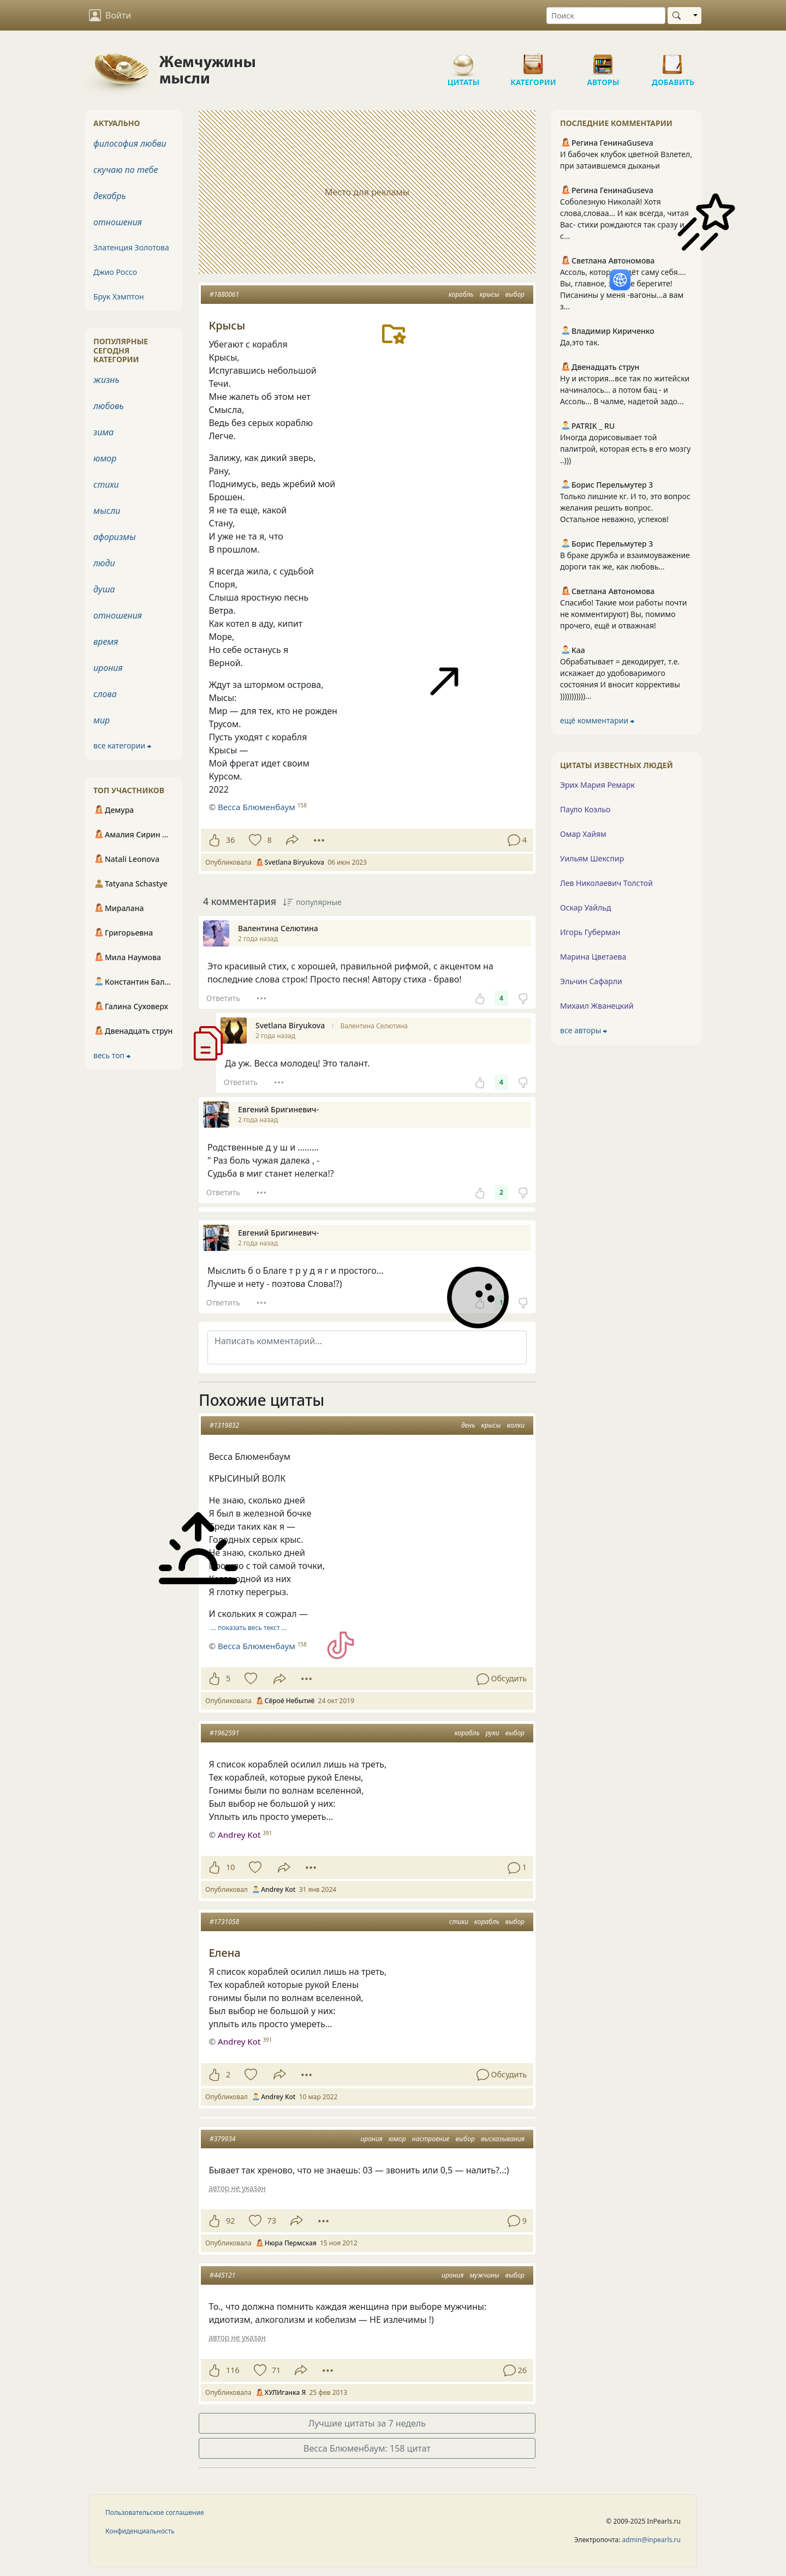  I want to click on view all files, so click(208, 1043).